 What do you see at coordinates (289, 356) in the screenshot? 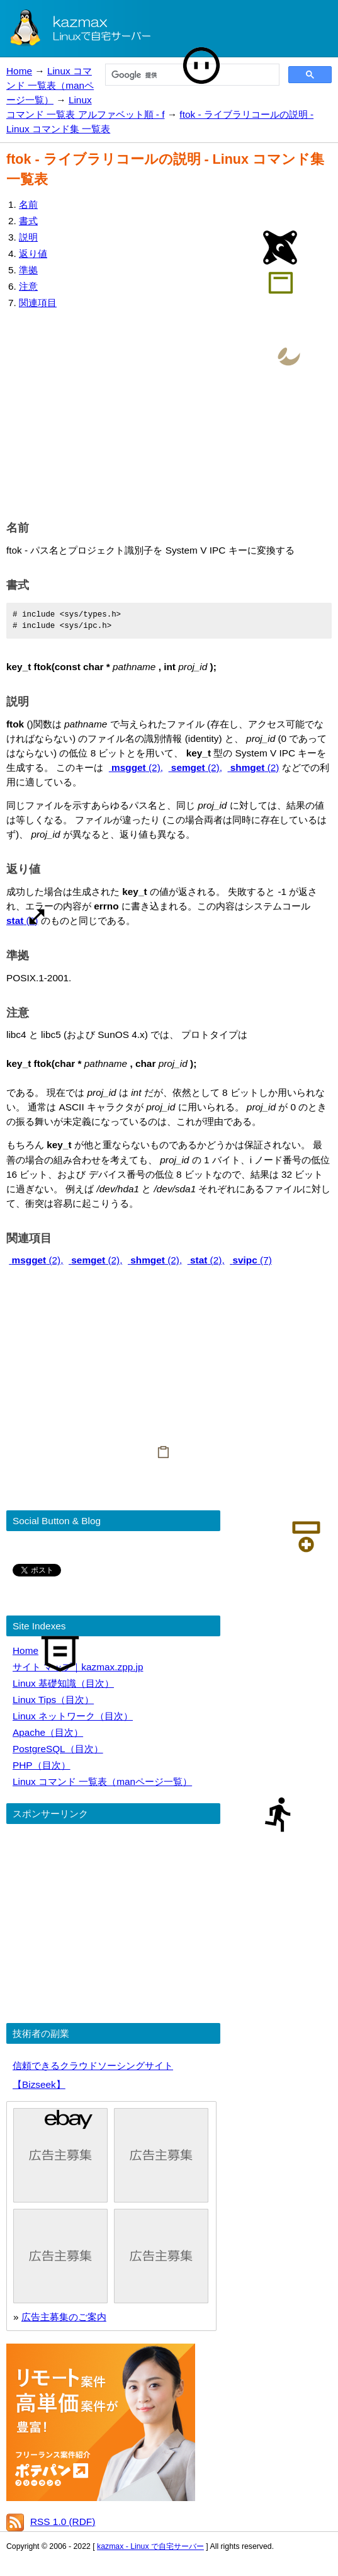
I see `affiliatetheme brand logo` at bounding box center [289, 356].